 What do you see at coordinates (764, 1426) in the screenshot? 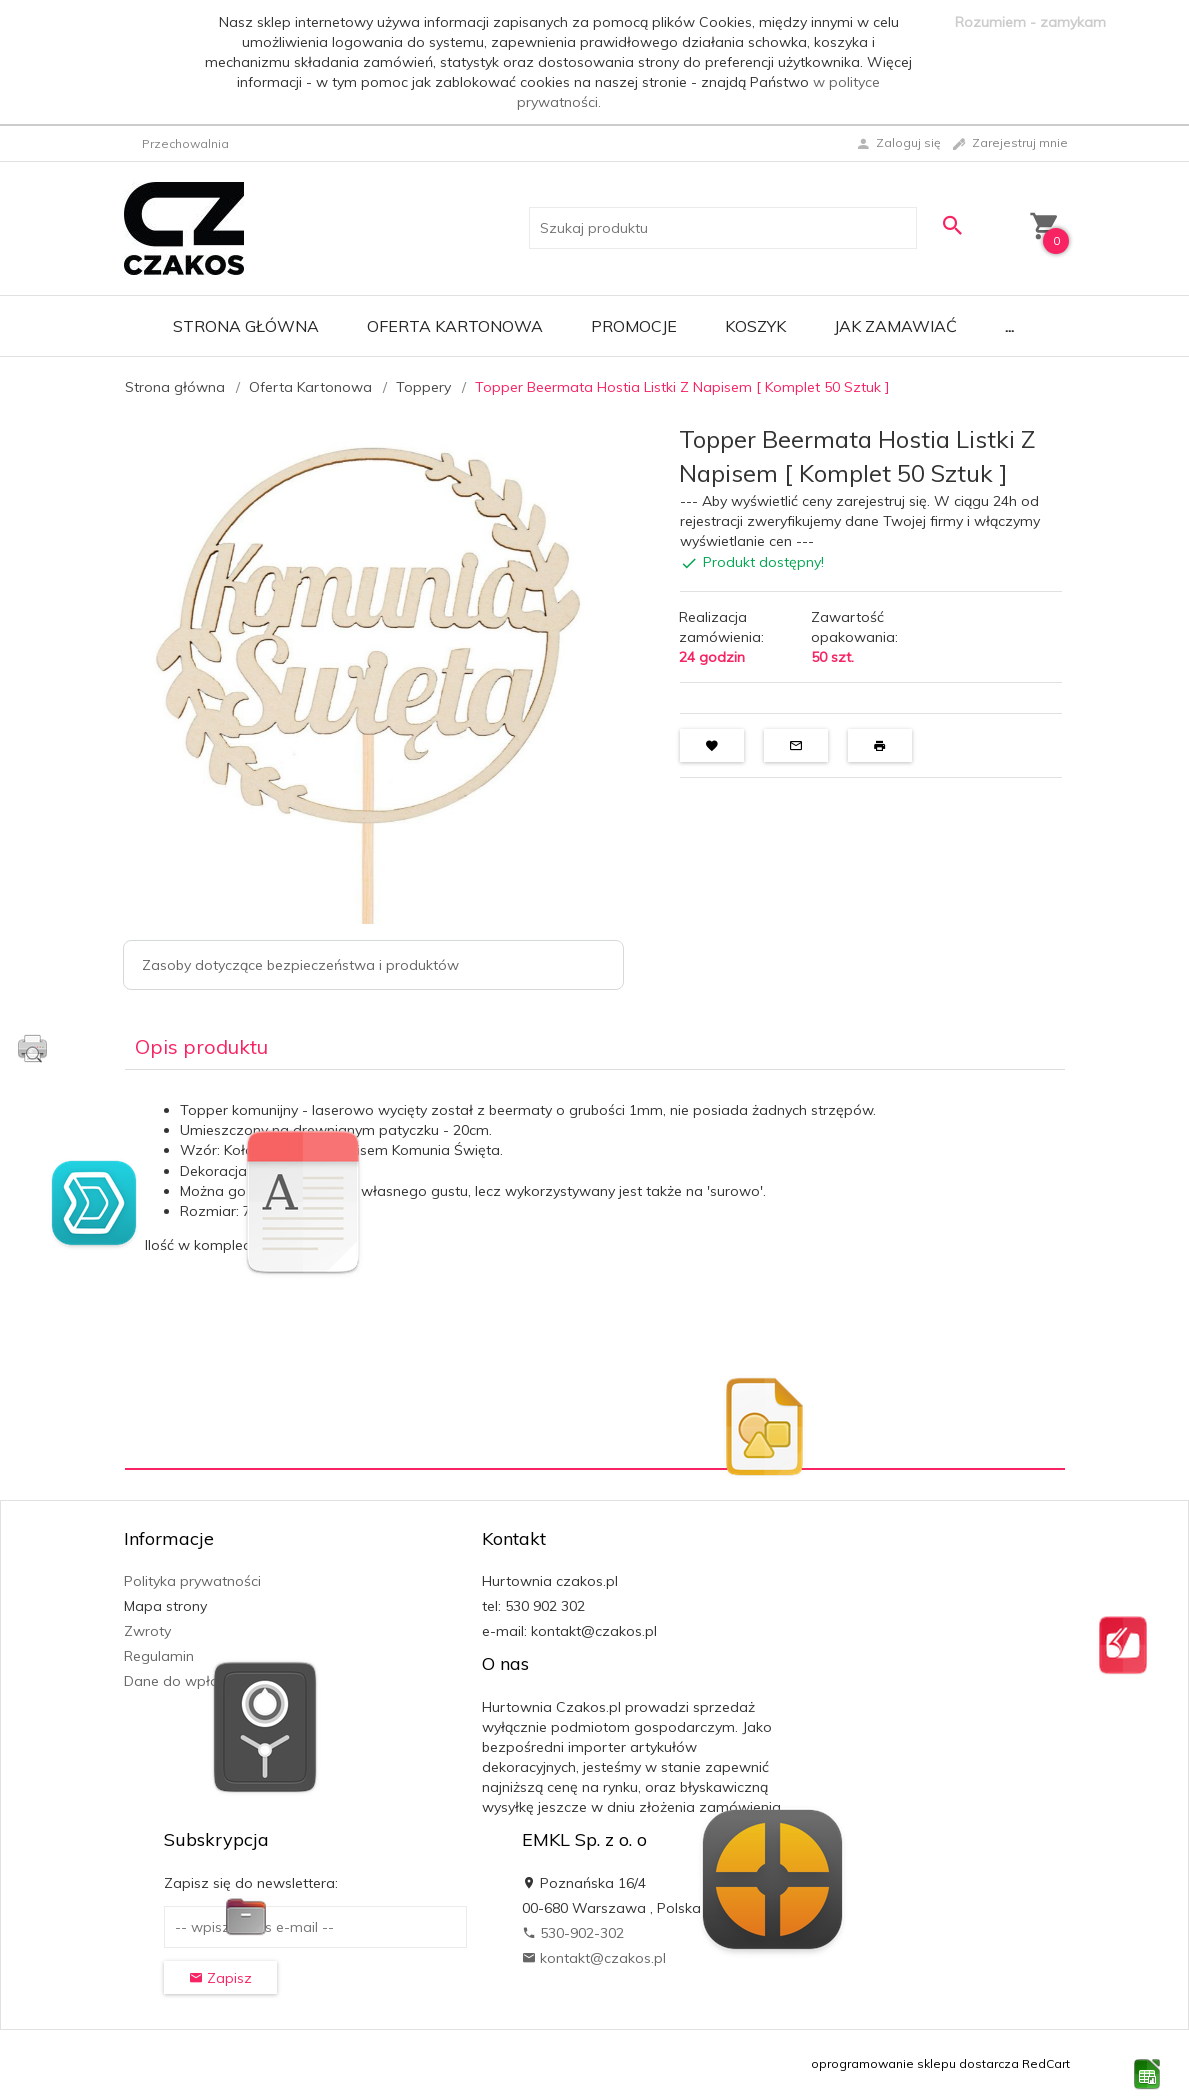
I see `libreoffice draw template file` at bounding box center [764, 1426].